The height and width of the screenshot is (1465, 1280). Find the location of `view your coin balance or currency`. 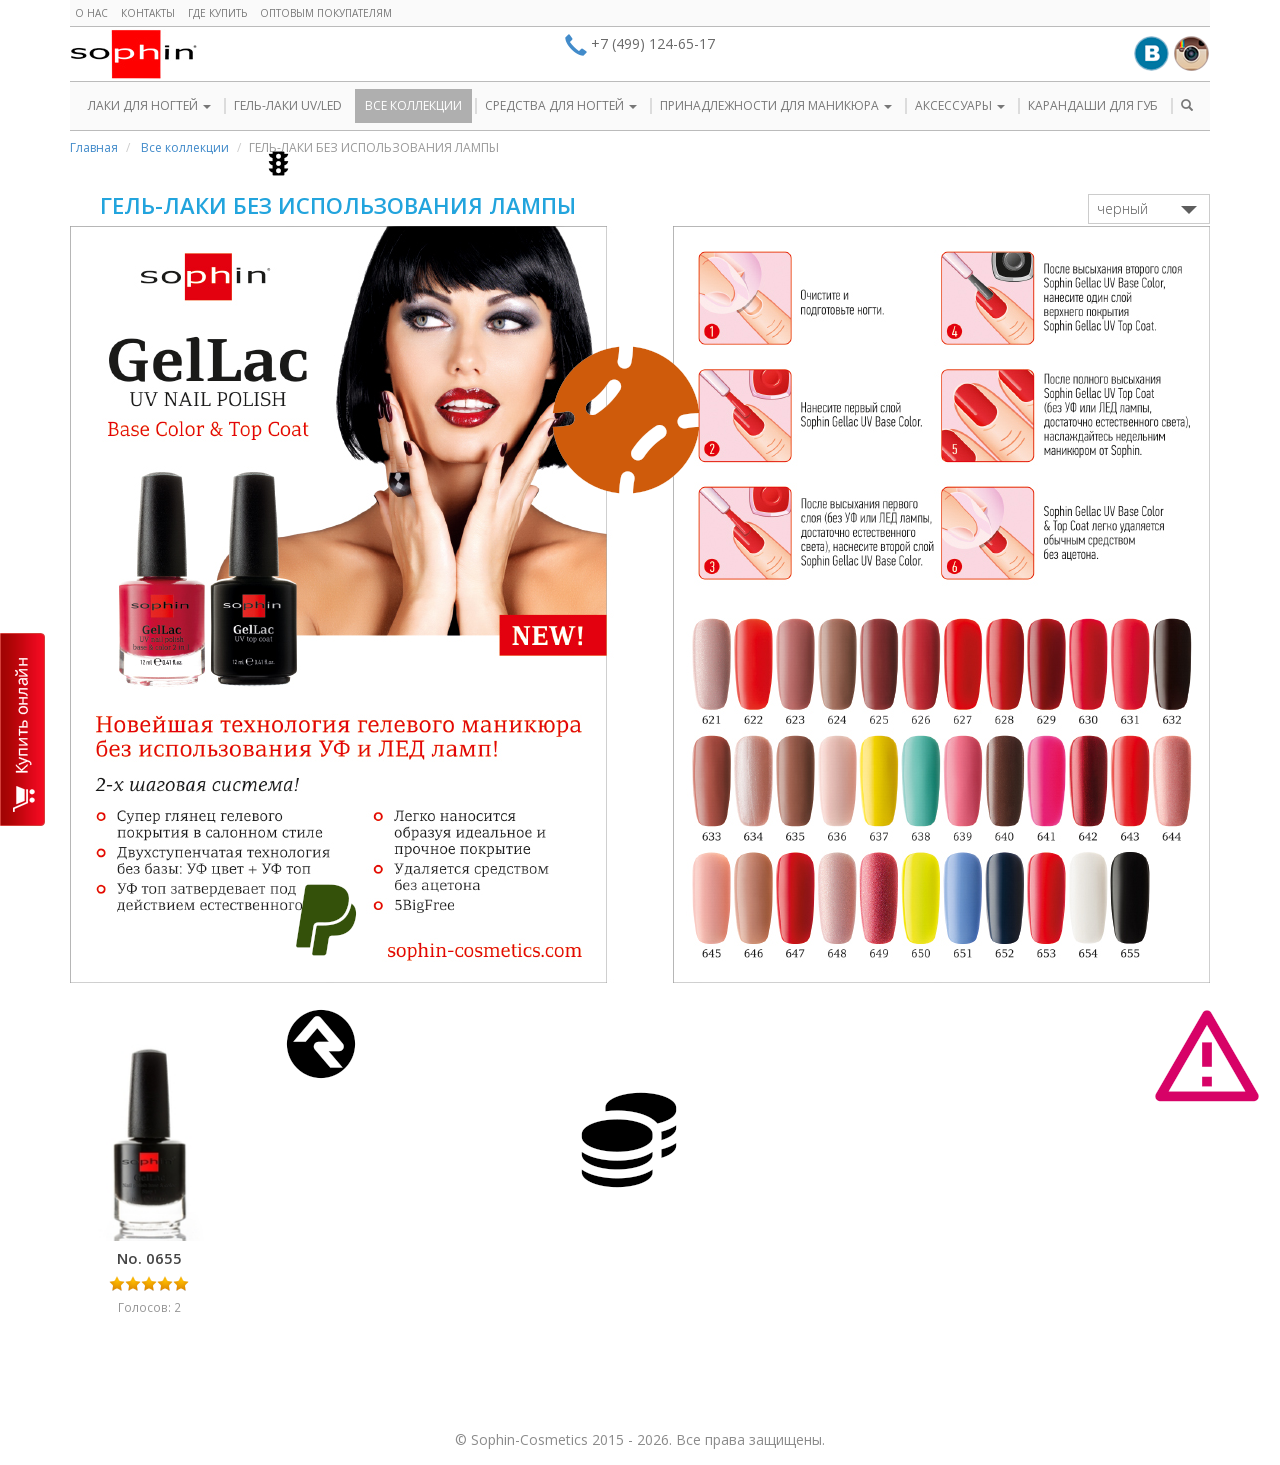

view your coin balance or currency is located at coordinates (629, 1140).